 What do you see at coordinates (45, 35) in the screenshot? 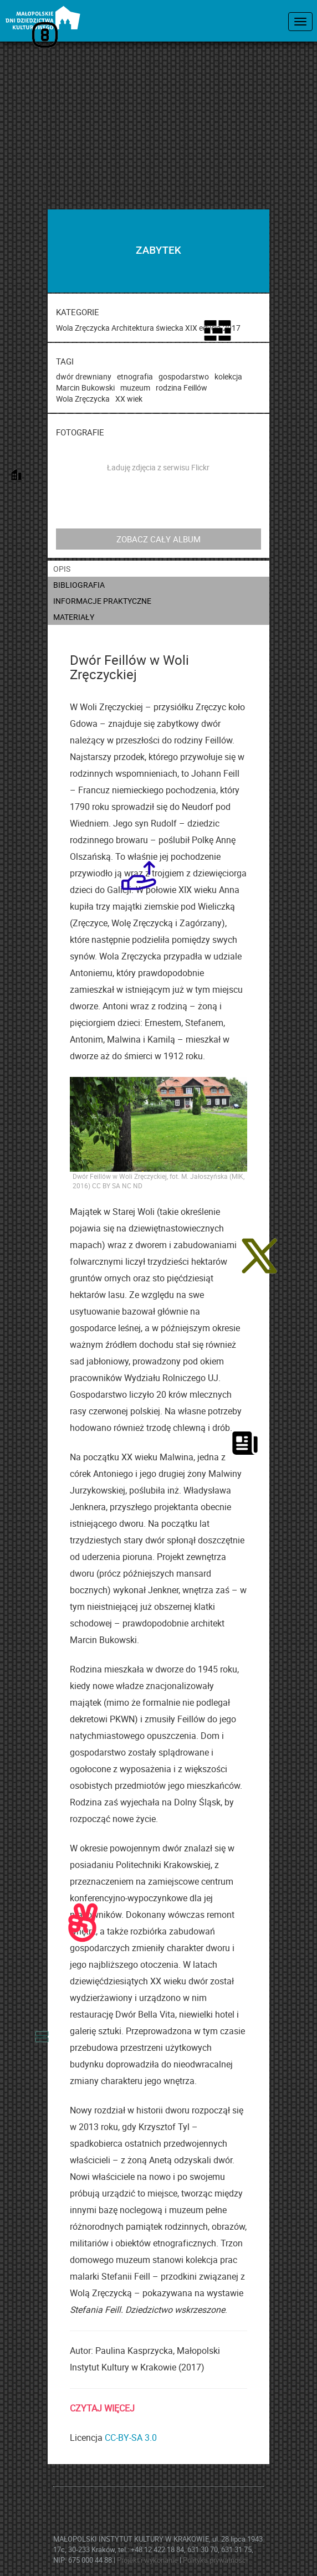
I see `indicates item number 8 in a list or sequence` at bounding box center [45, 35].